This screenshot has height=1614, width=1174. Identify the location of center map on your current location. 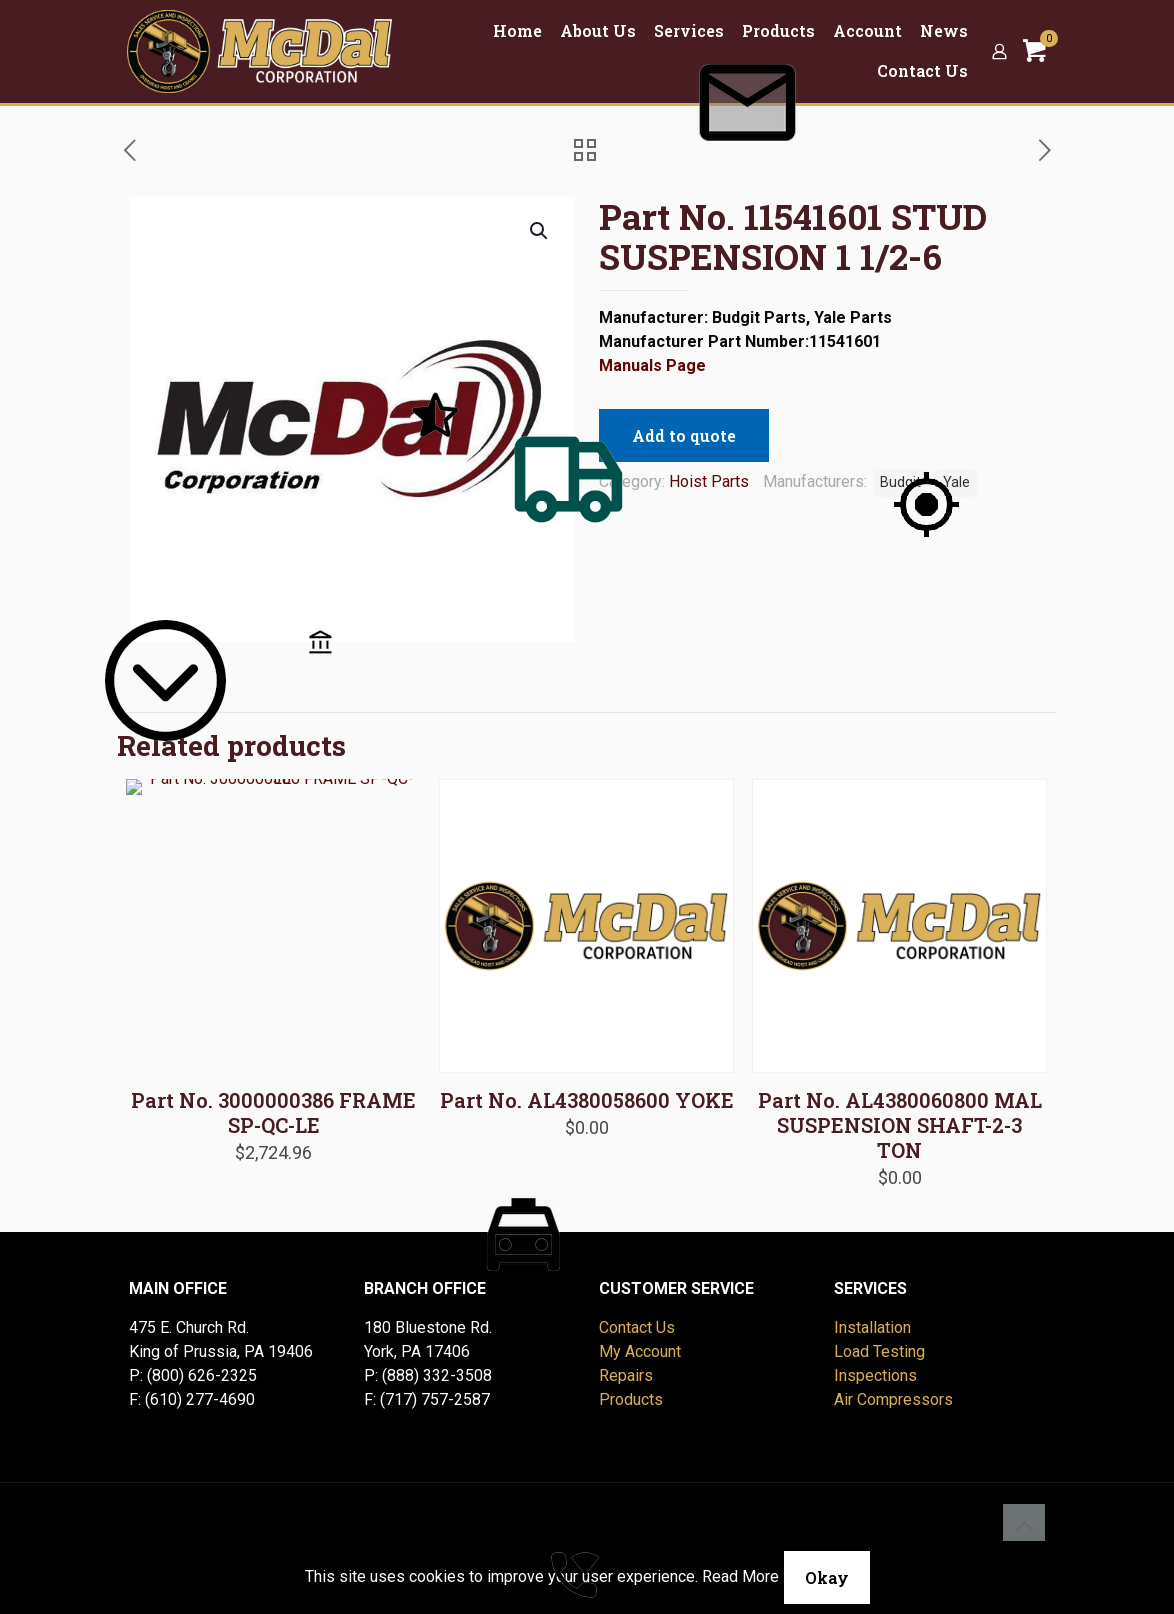
(926, 504).